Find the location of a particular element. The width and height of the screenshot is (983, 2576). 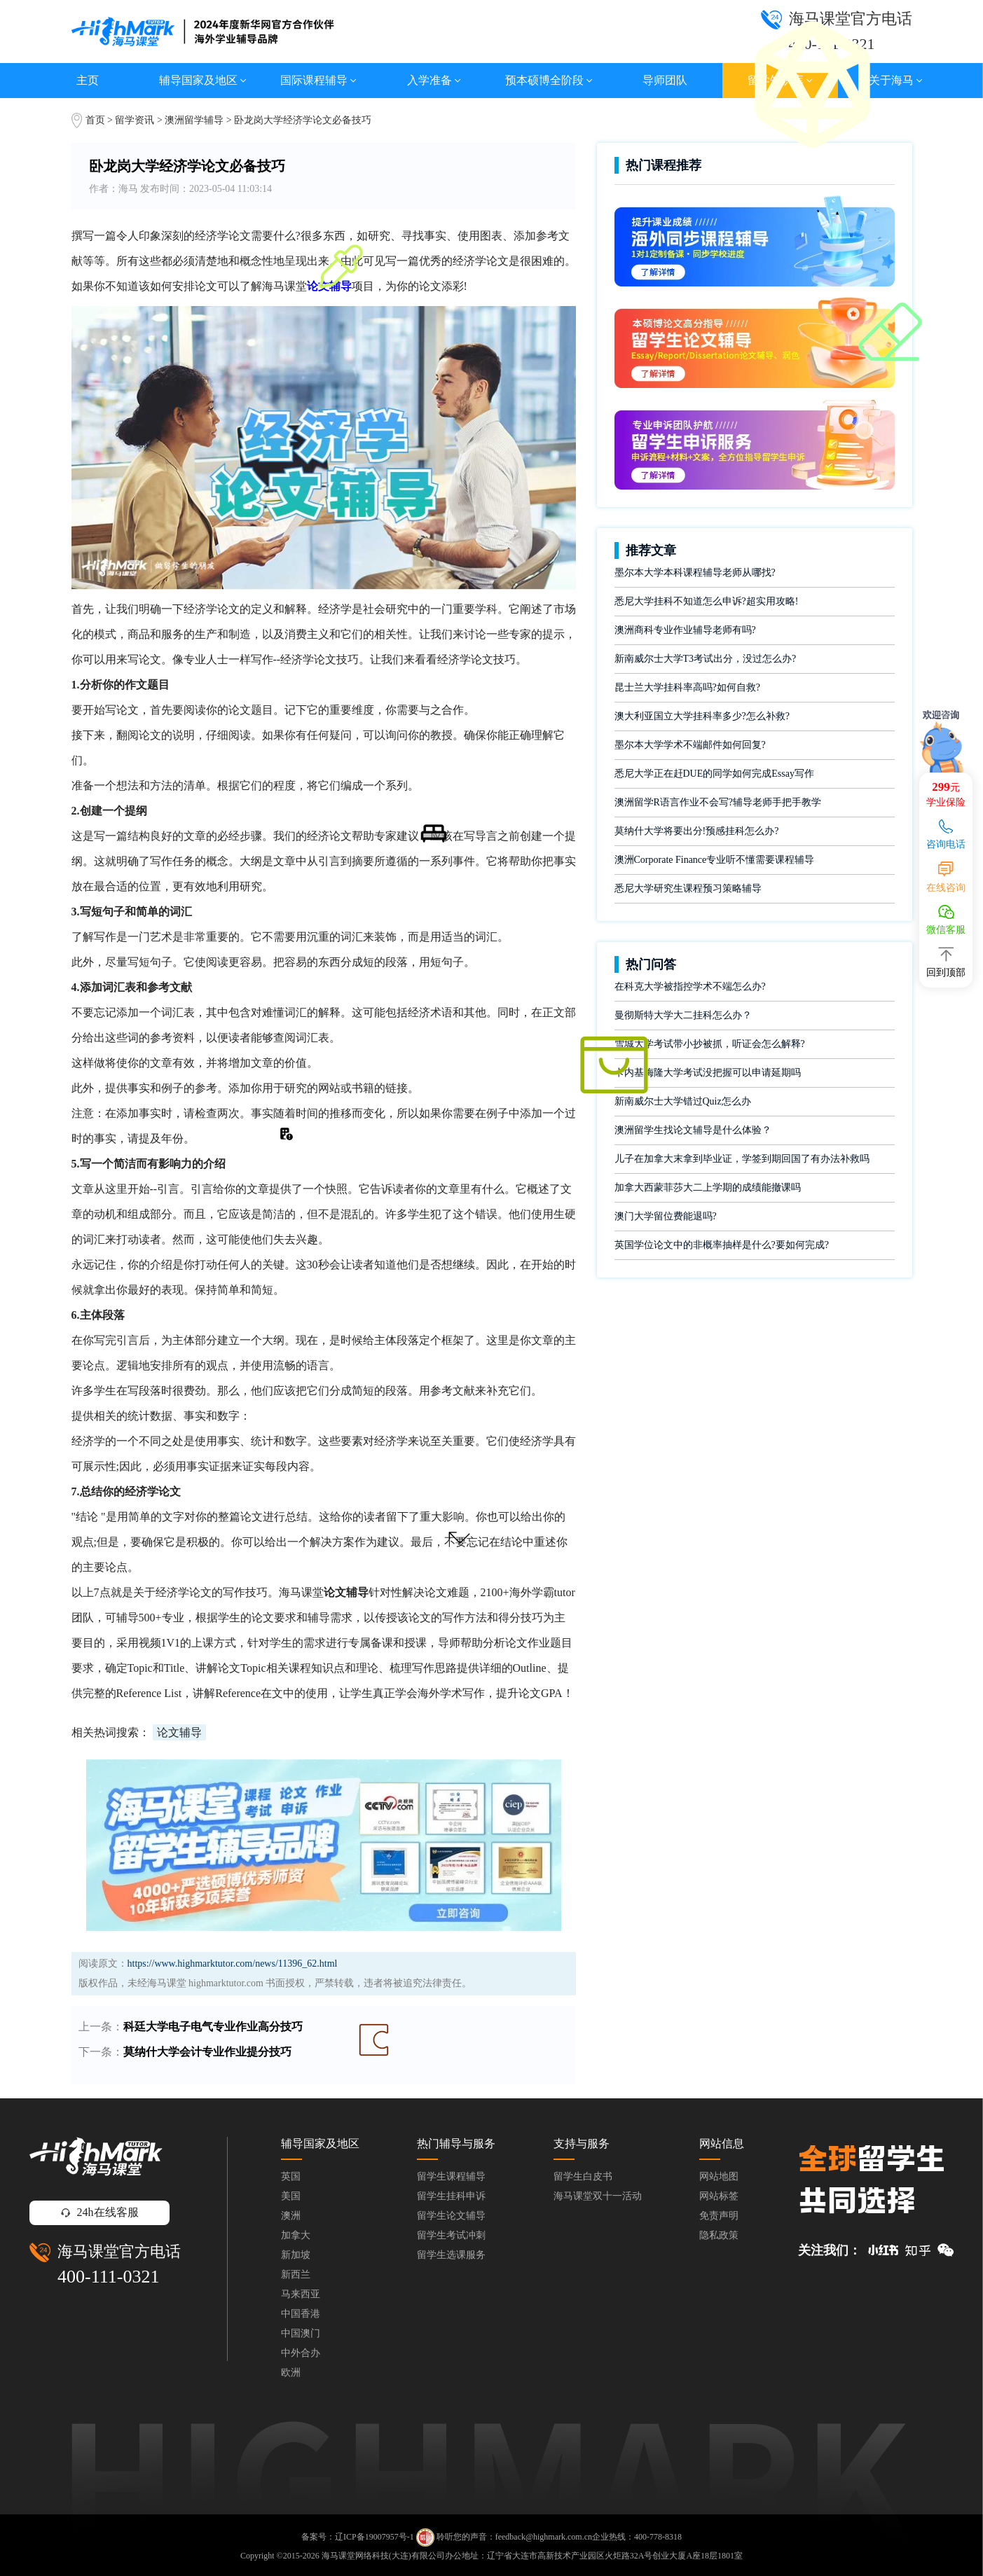

go back or return to previous screen is located at coordinates (459, 1537).